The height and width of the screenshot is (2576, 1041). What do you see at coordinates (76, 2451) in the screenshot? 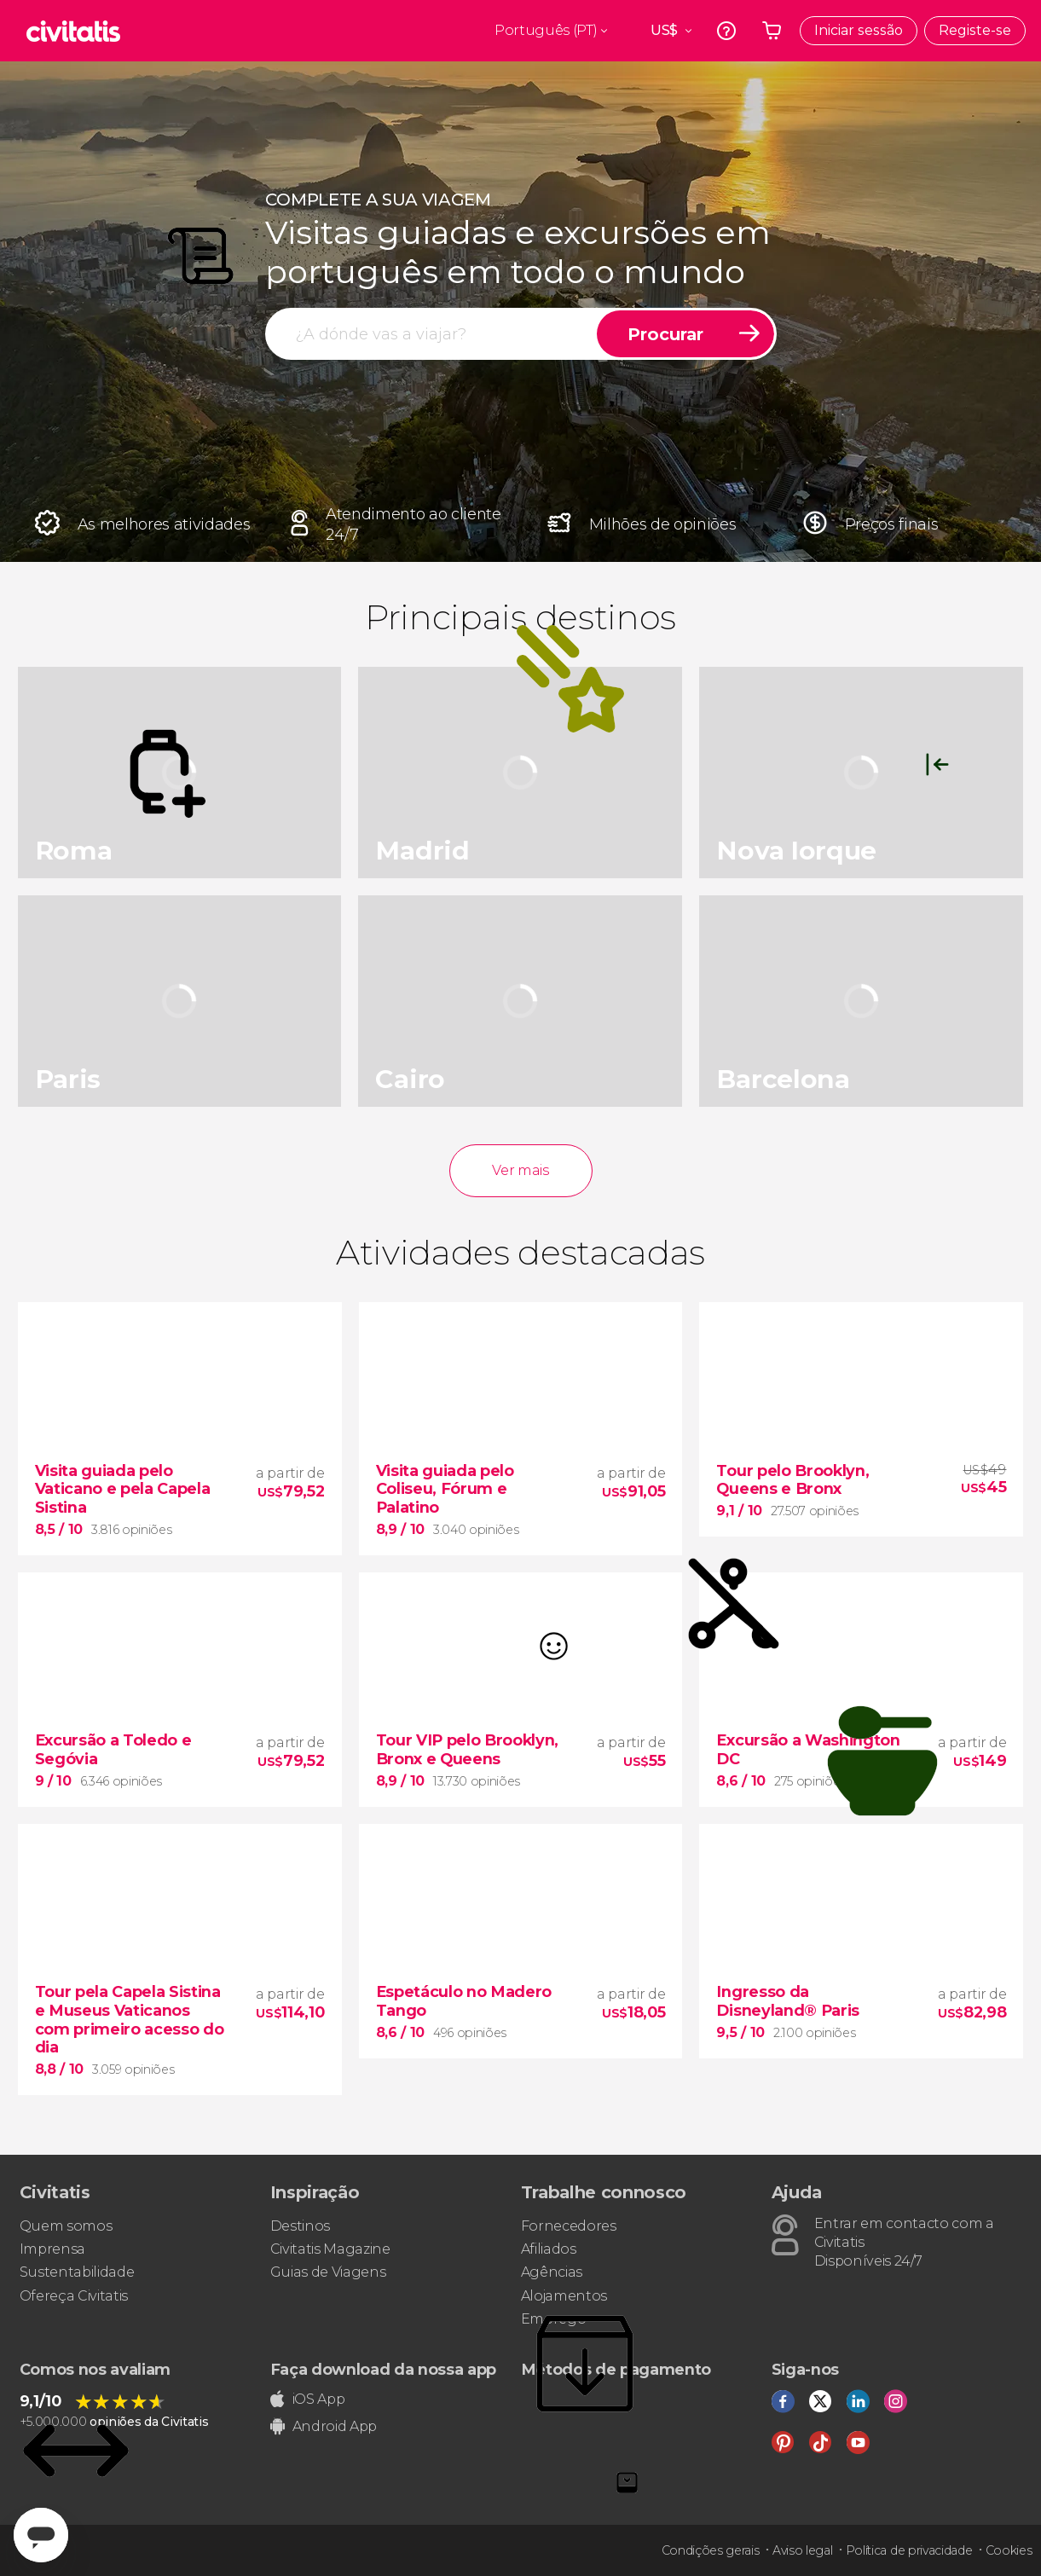
I see `resize element horizontally` at bounding box center [76, 2451].